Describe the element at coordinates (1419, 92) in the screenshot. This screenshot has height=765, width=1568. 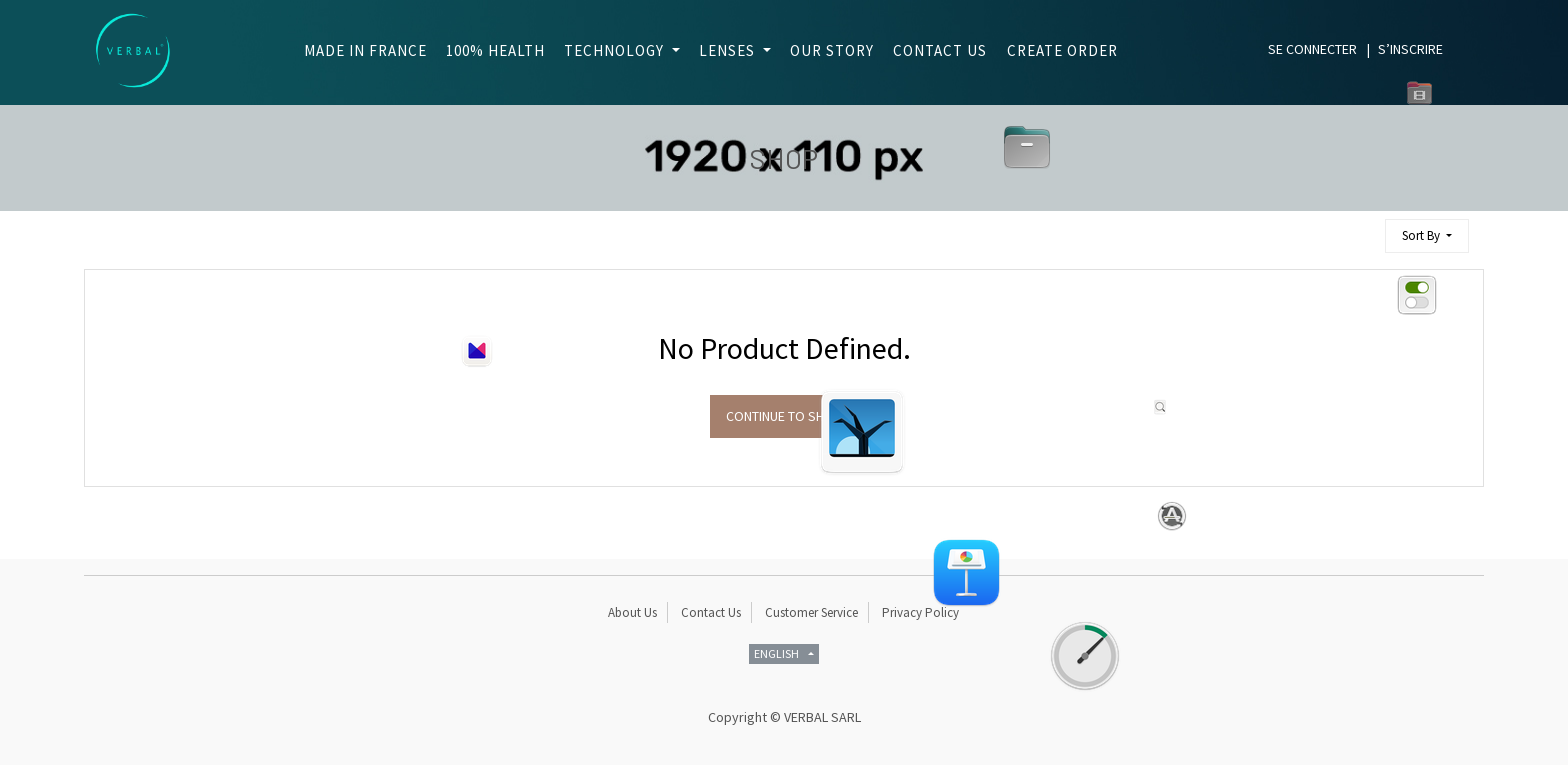
I see `open your videos folder` at that location.